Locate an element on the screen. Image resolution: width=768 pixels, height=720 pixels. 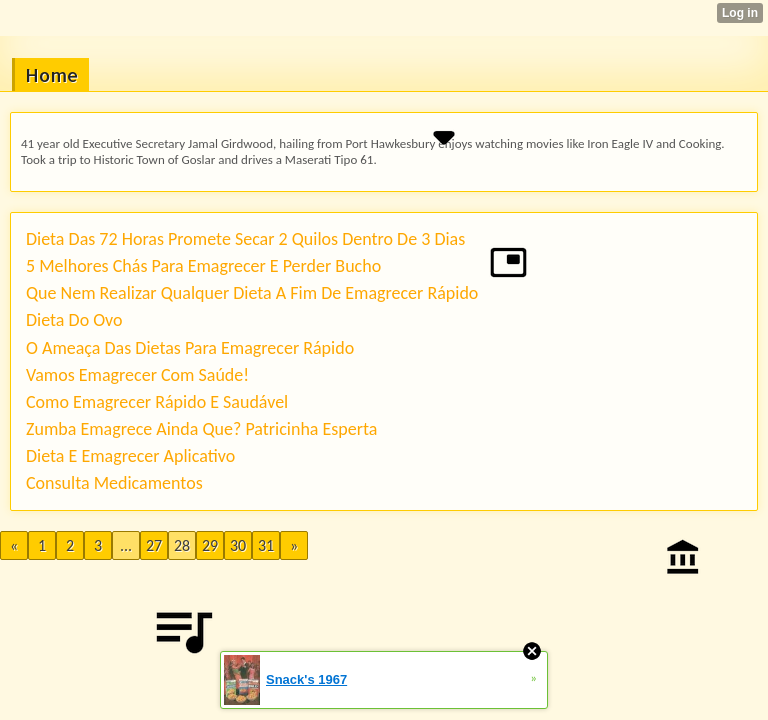
view music queue or playlist is located at coordinates (183, 630).